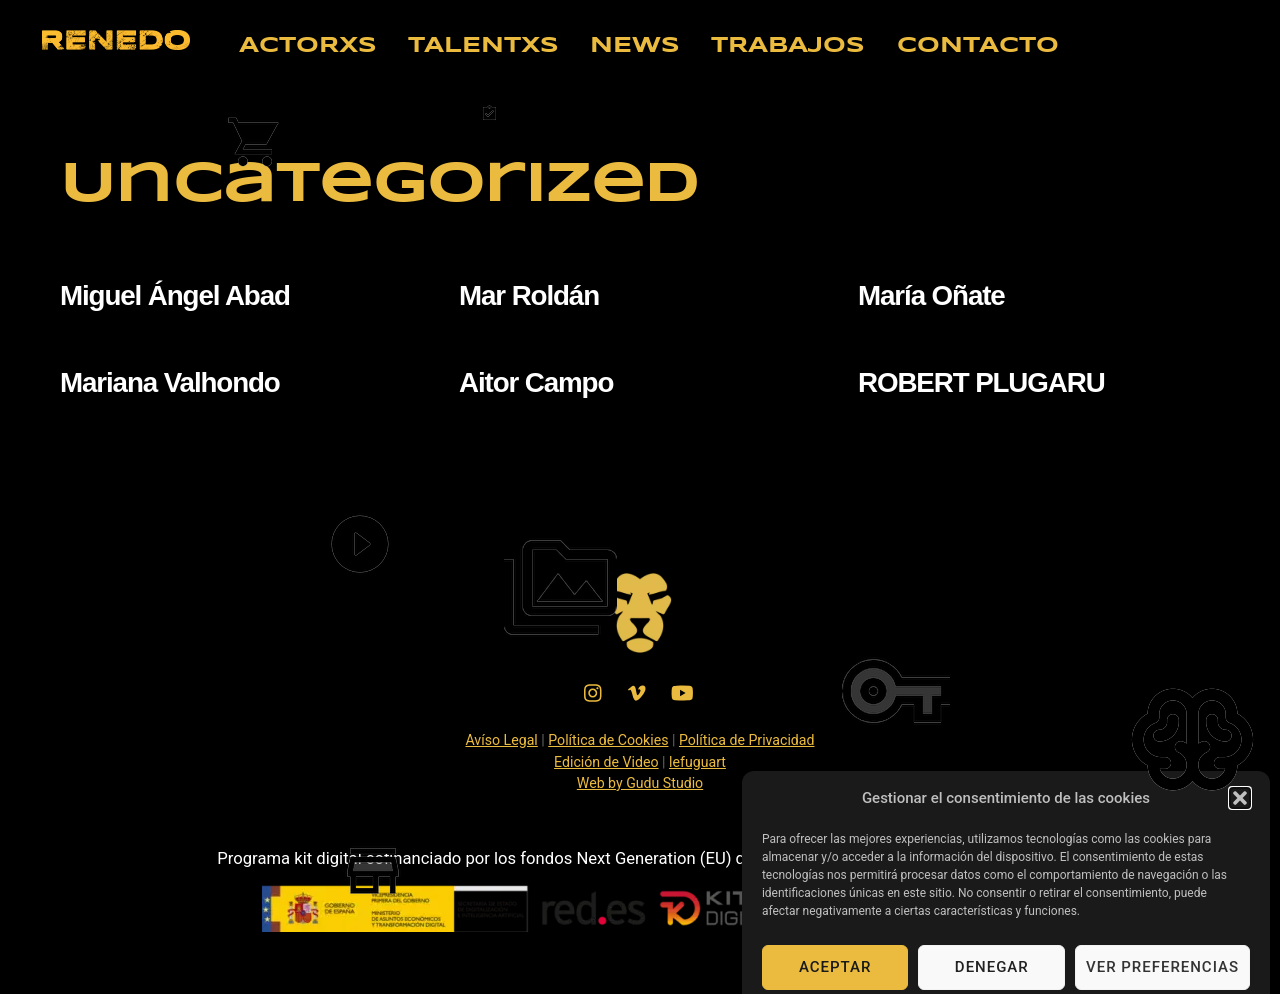 The height and width of the screenshot is (994, 1280). I want to click on access photo and media library, so click(560, 587).